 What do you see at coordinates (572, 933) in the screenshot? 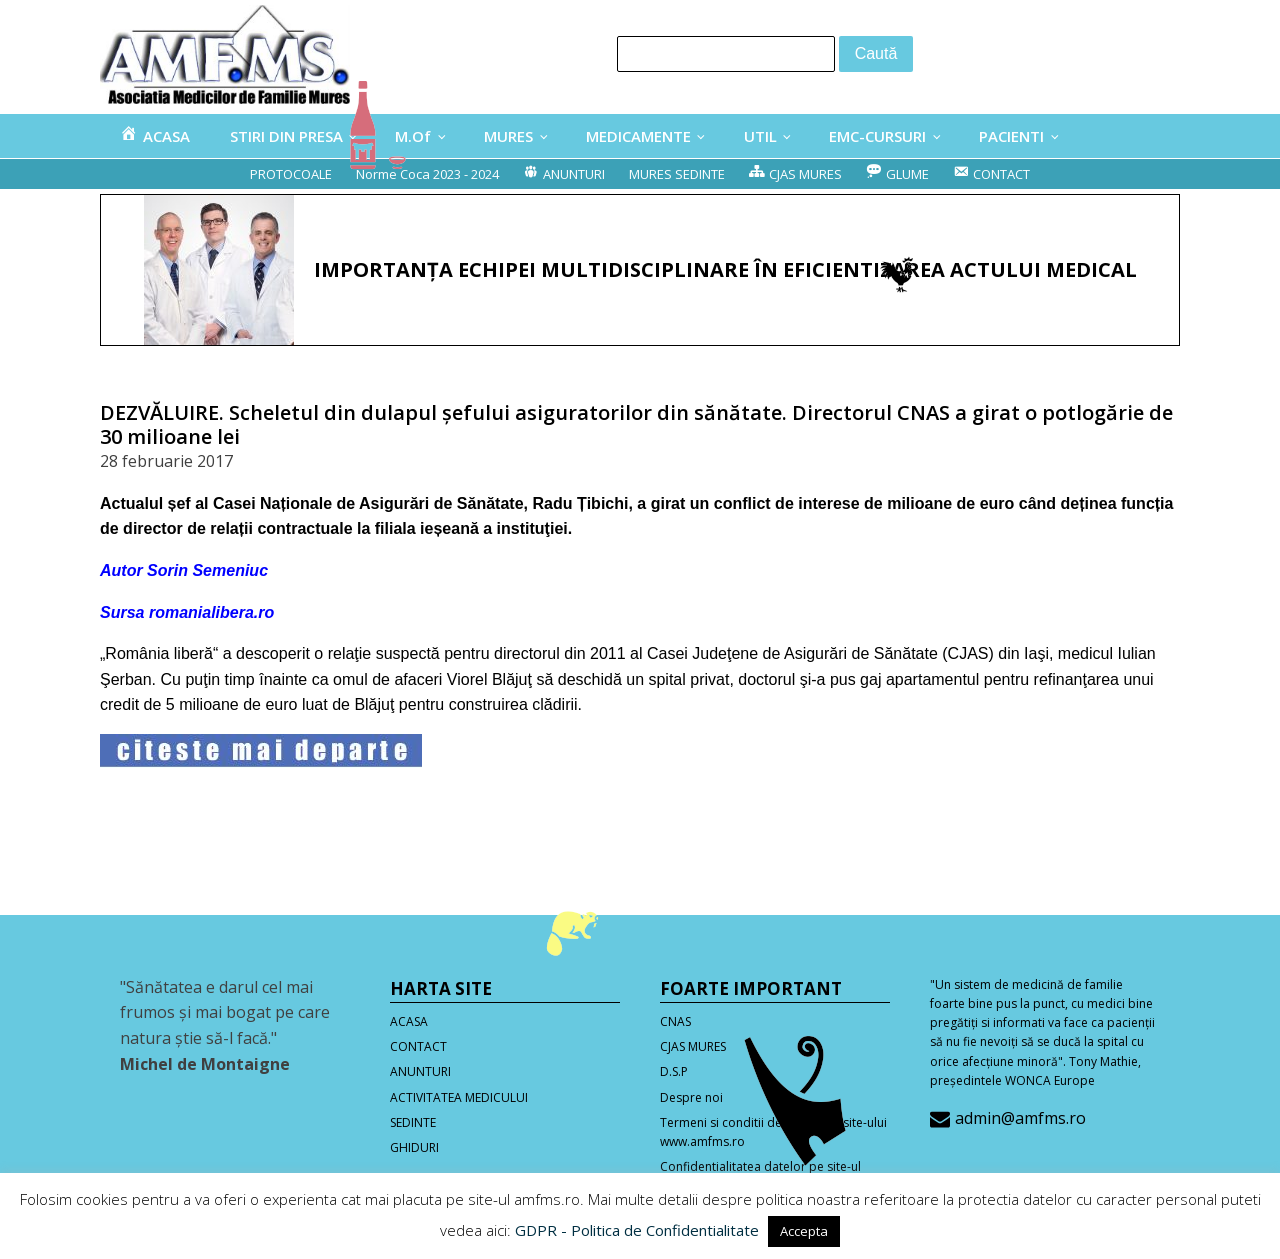
I see `beaver mascot or wildlife game element` at bounding box center [572, 933].